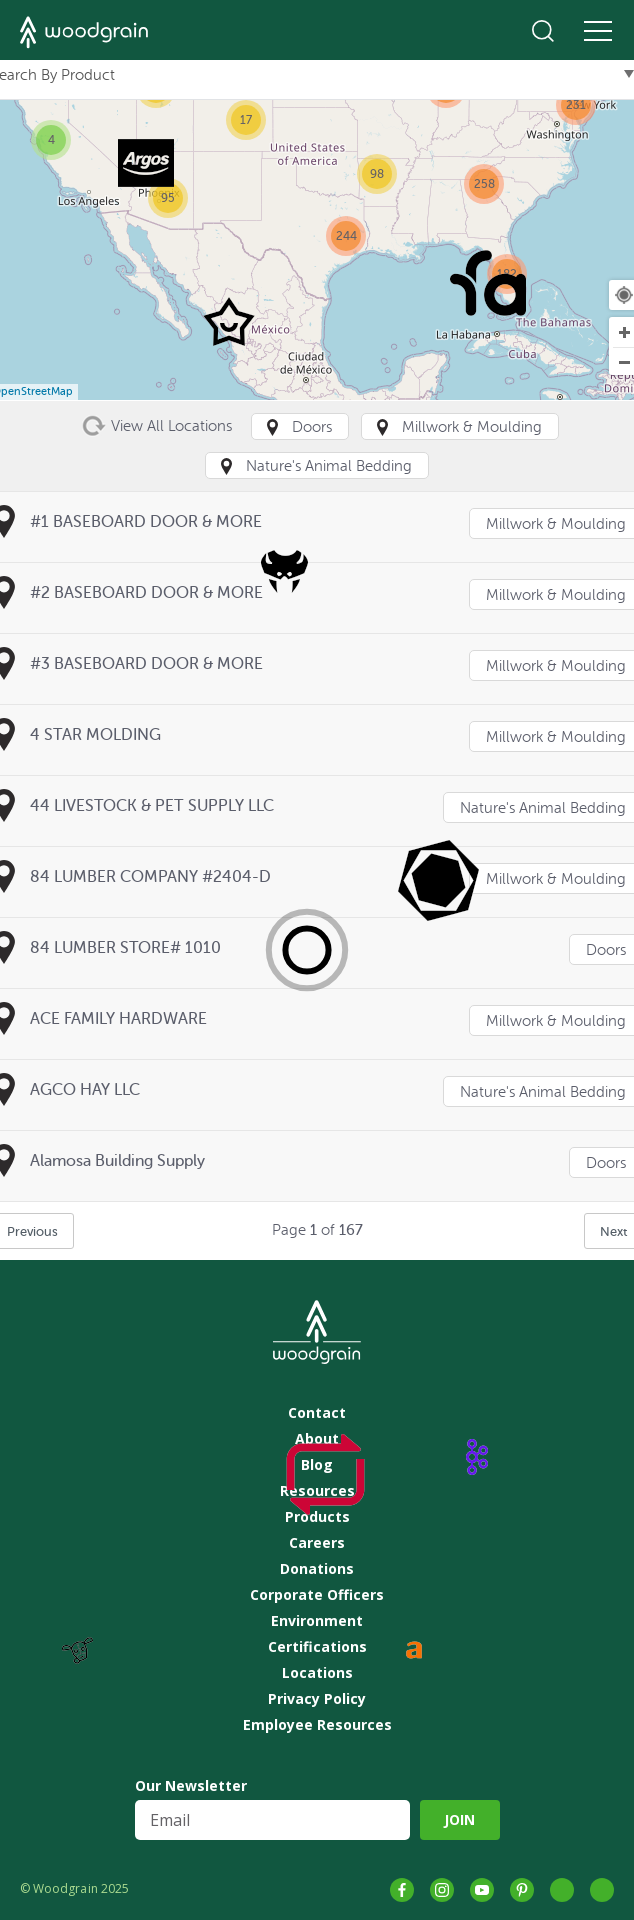 The height and width of the screenshot is (1920, 634). Describe the element at coordinates (438, 880) in the screenshot. I see `open graphite application` at that location.